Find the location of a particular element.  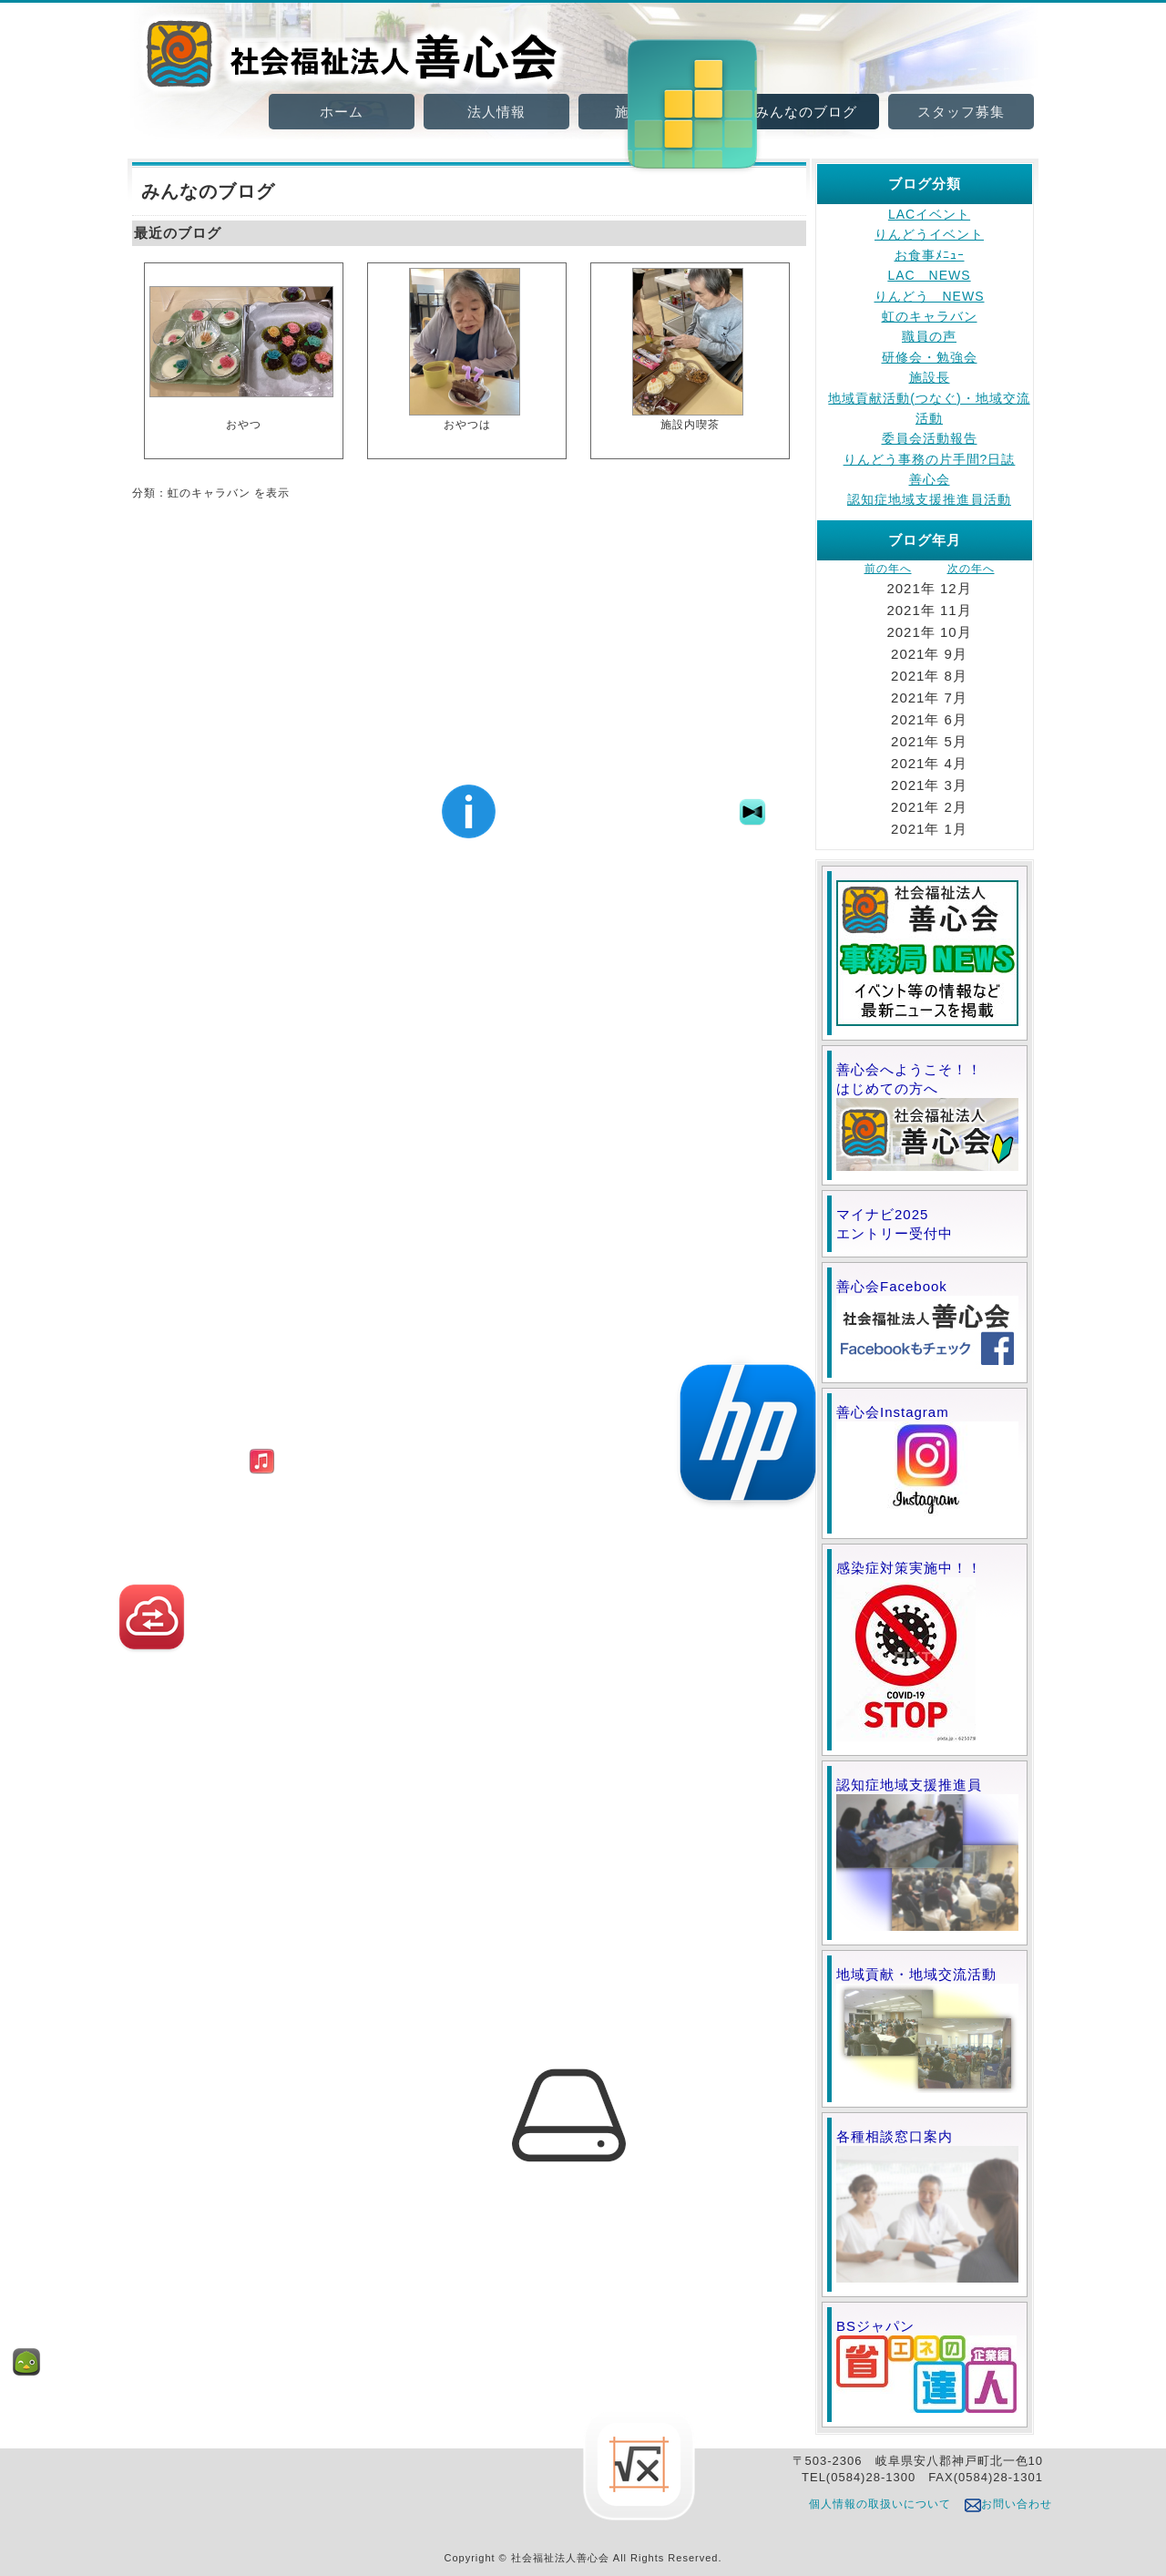

open choqok microblogging client is located at coordinates (26, 2362).